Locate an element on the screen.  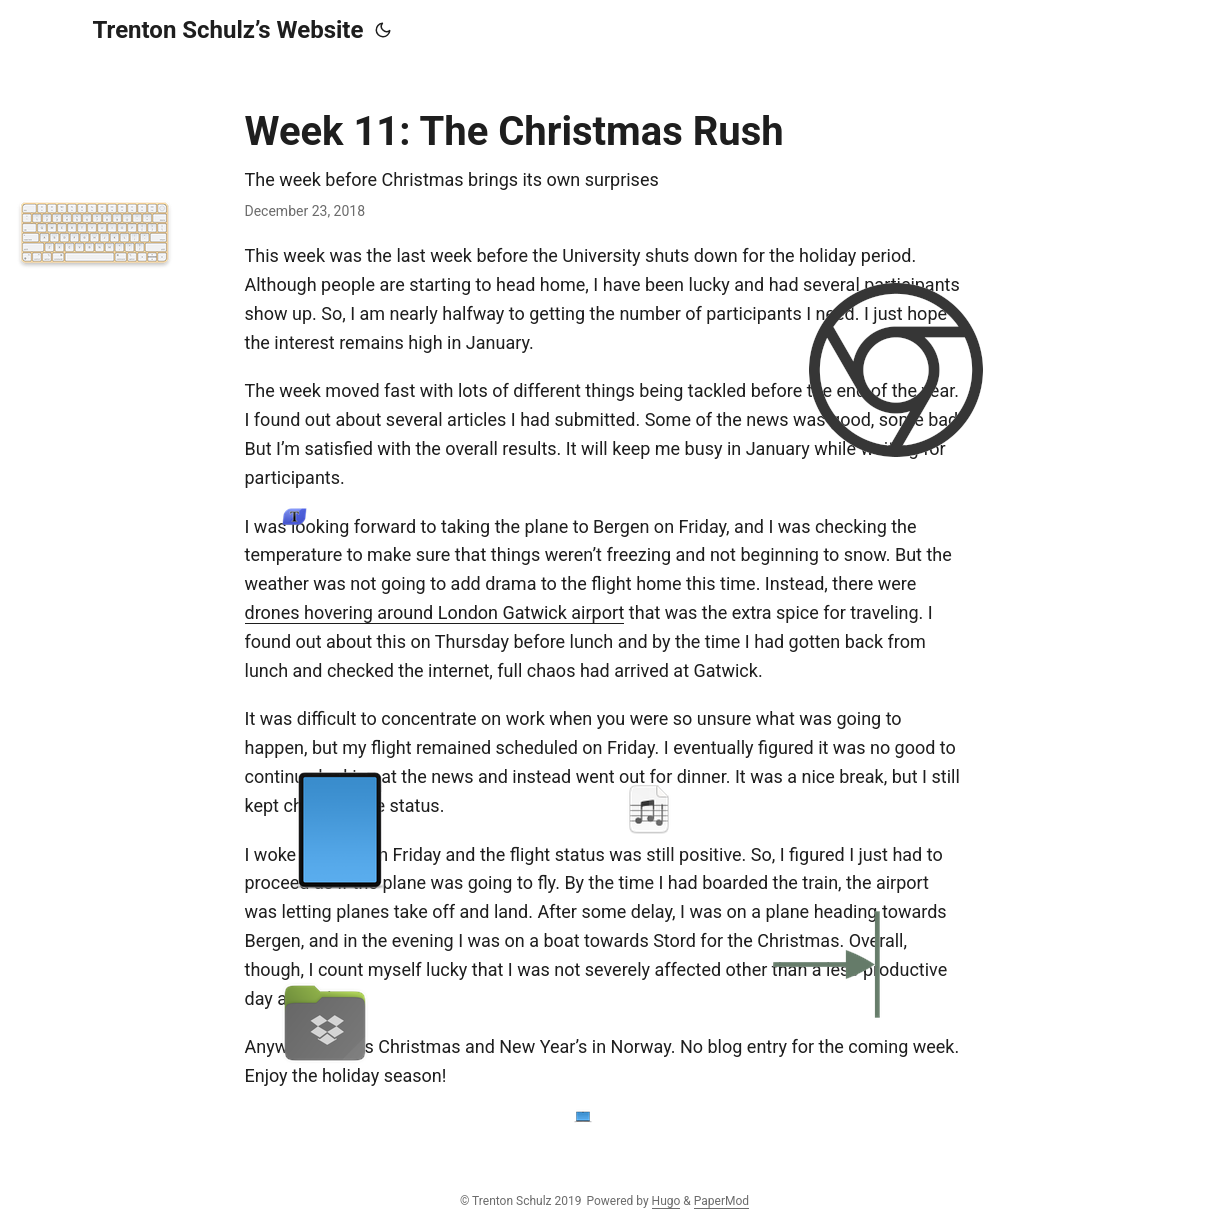
open your dropbox folder is located at coordinates (325, 1023).